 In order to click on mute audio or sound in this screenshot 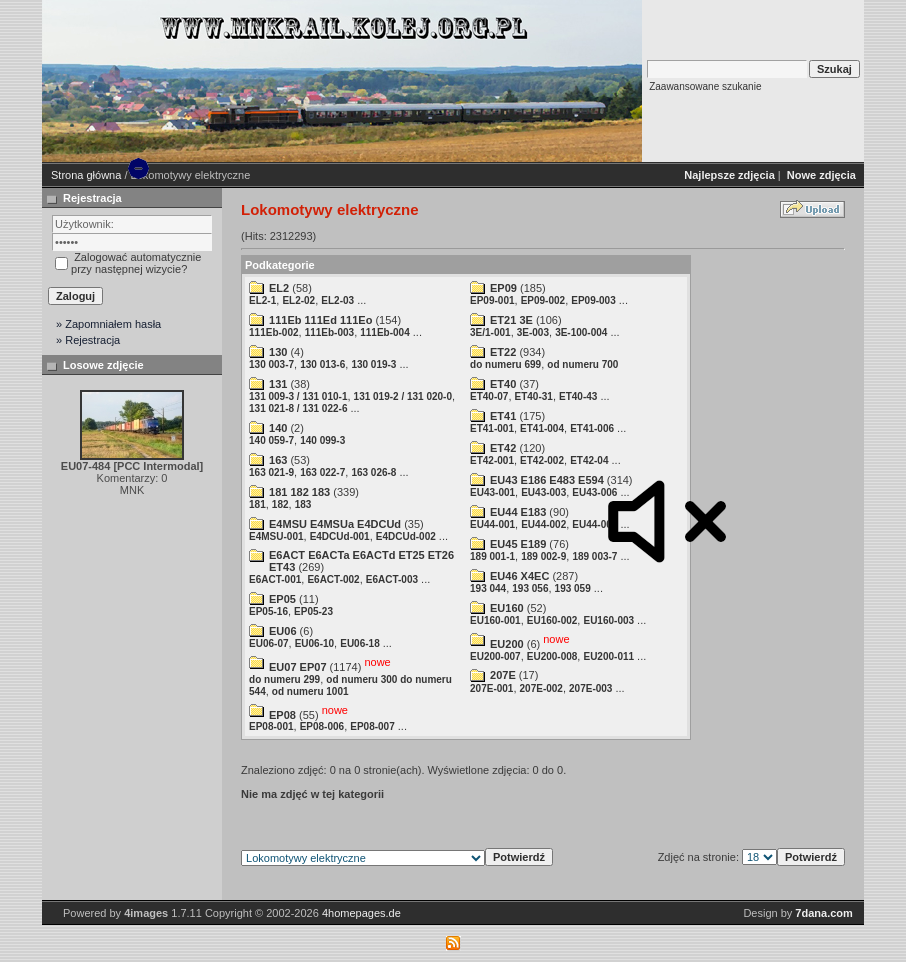, I will do `click(664, 521)`.